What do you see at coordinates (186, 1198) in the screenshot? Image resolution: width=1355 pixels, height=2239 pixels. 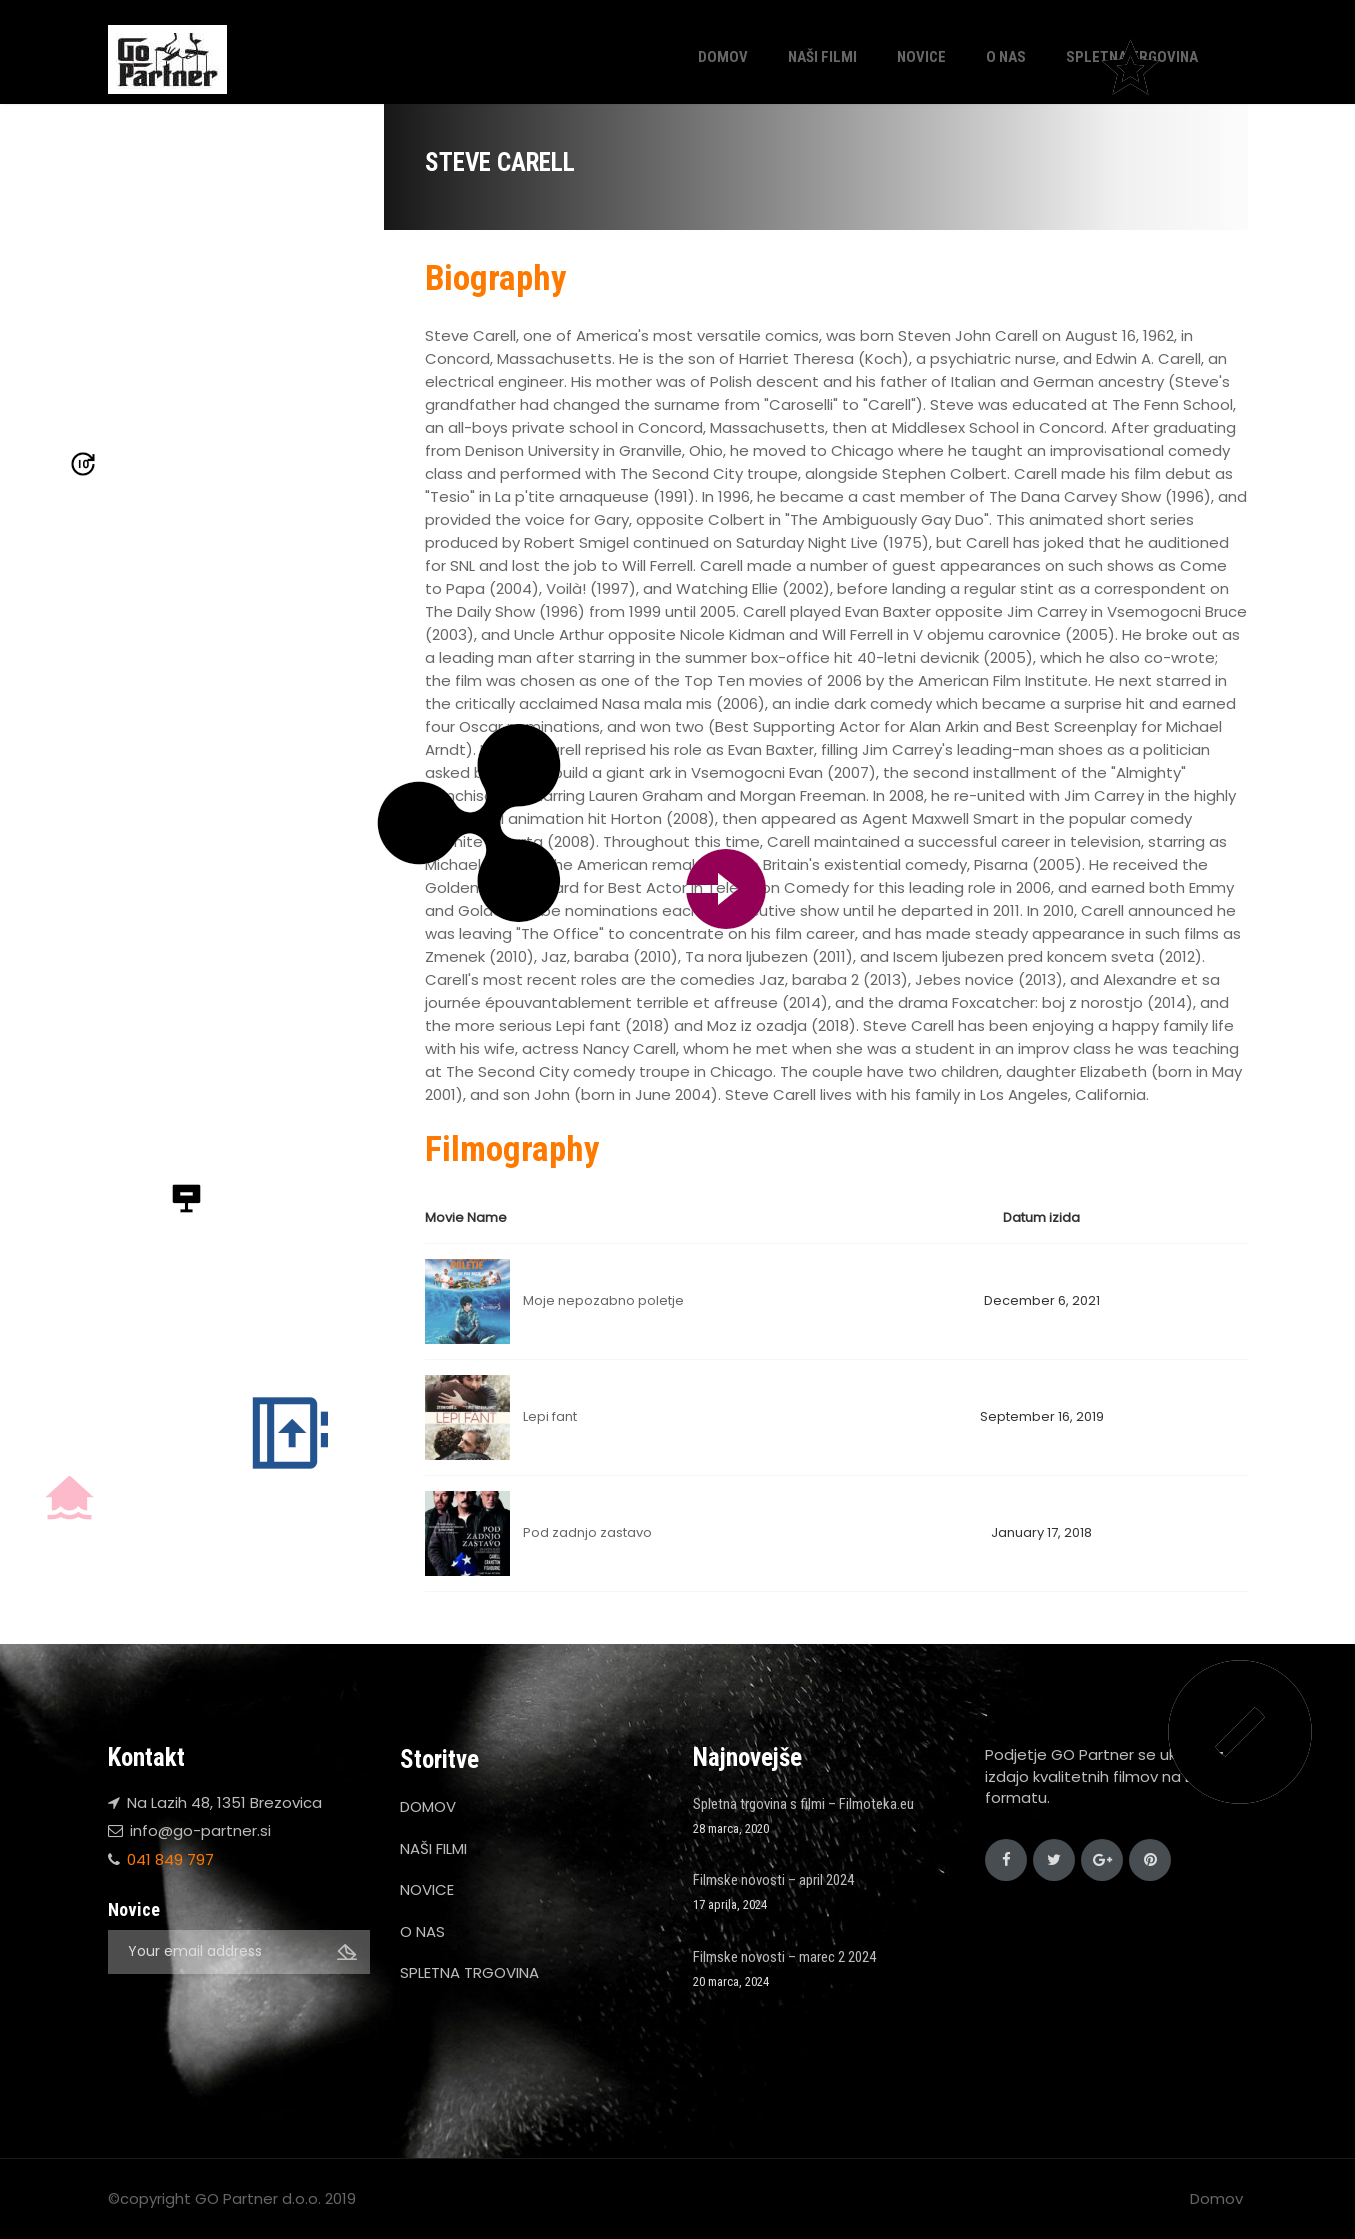 I see `indicates a reserved or held item` at bounding box center [186, 1198].